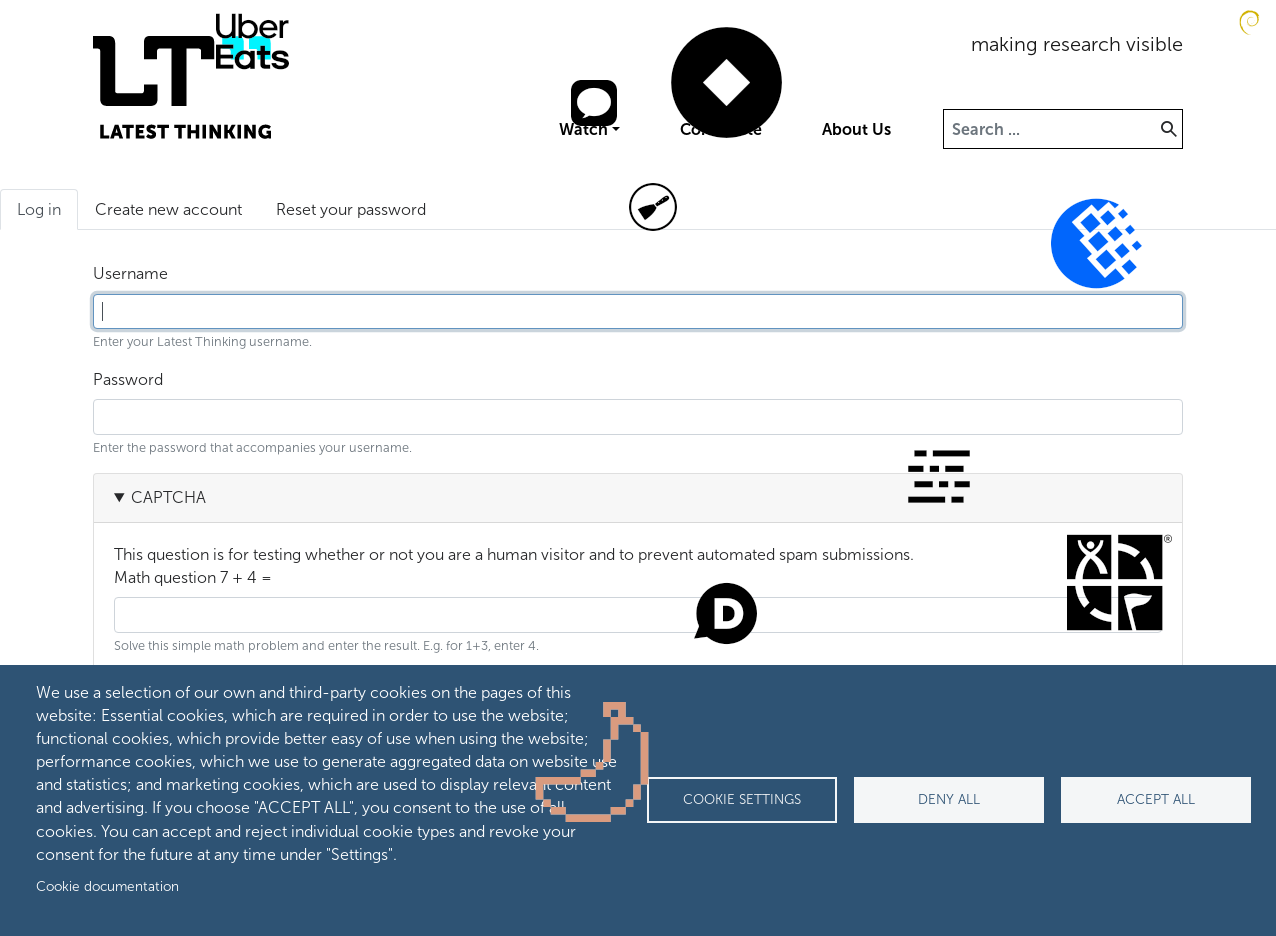 The height and width of the screenshot is (936, 1276). I want to click on indicates misty or foggy weather conditions, so click(939, 475).